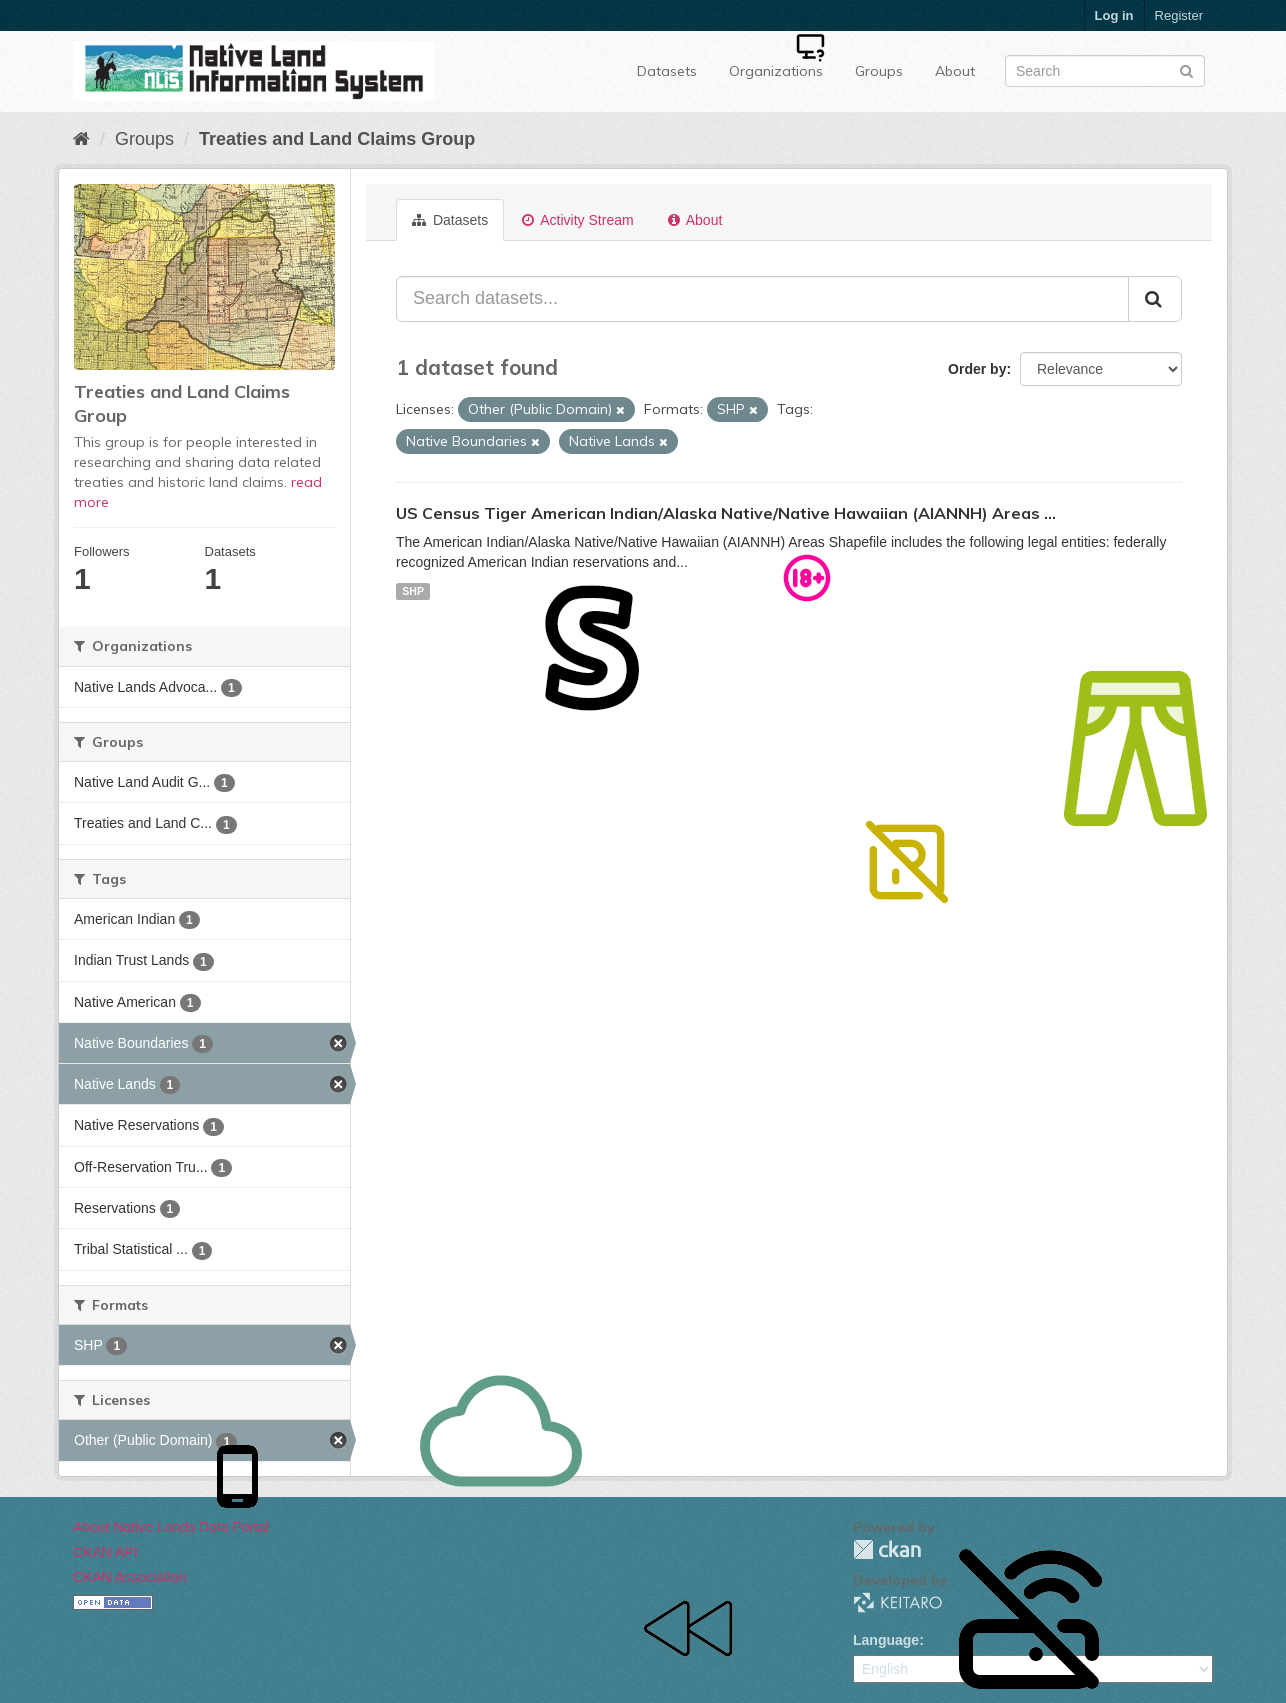 The image size is (1286, 1703). I want to click on no parking available, so click(907, 862).